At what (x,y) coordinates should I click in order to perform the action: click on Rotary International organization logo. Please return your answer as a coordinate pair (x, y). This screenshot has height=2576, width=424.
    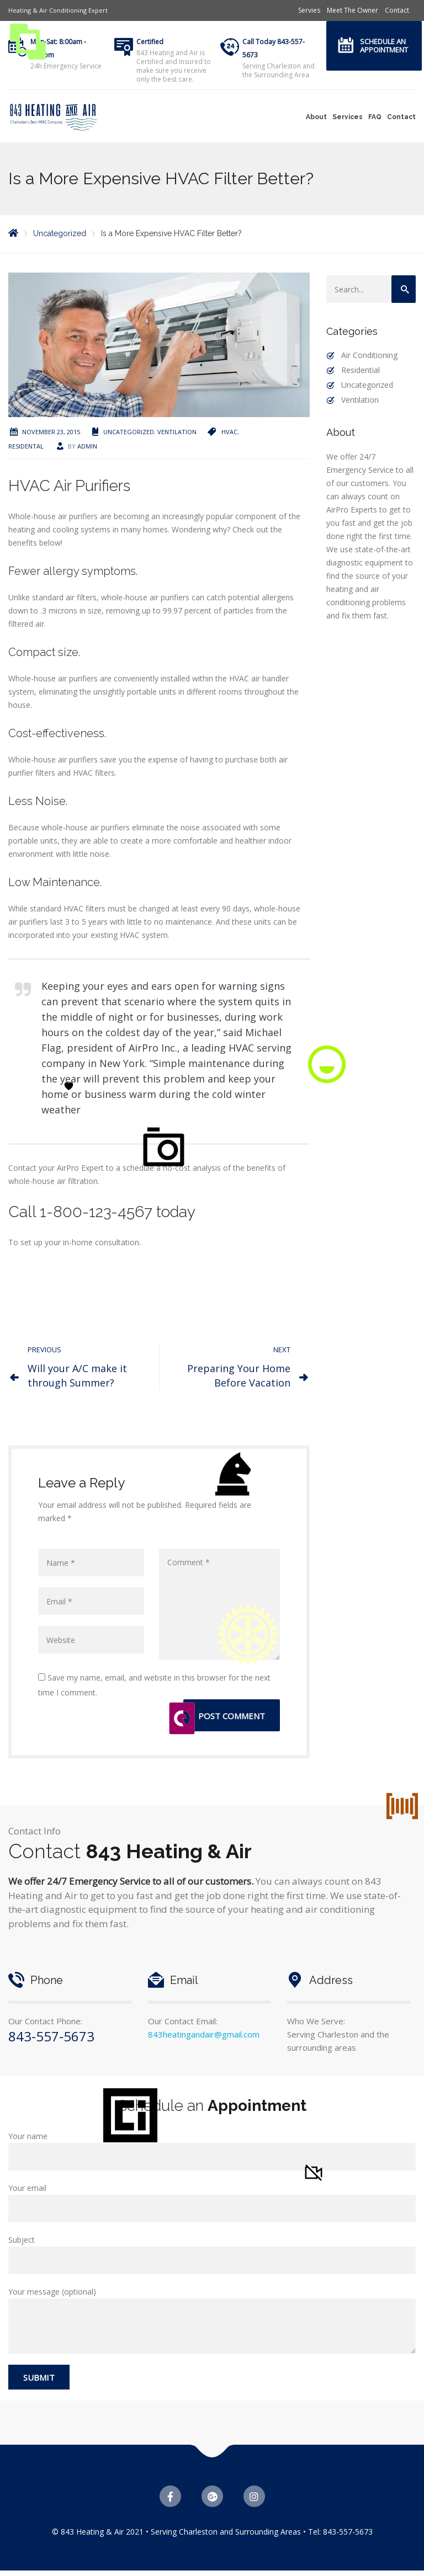
    Looking at the image, I should click on (248, 1635).